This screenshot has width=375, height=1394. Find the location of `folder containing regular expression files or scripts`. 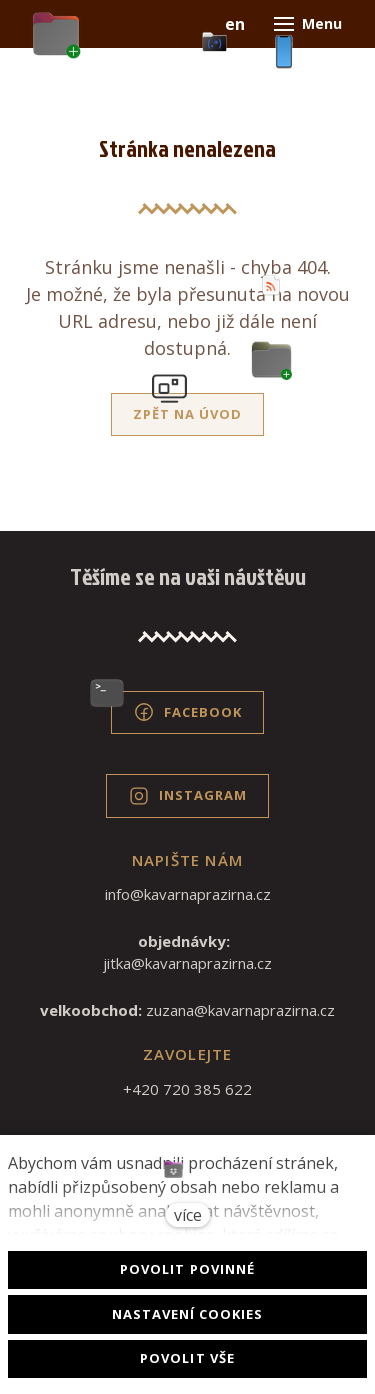

folder containing regular expression files or scripts is located at coordinates (214, 42).